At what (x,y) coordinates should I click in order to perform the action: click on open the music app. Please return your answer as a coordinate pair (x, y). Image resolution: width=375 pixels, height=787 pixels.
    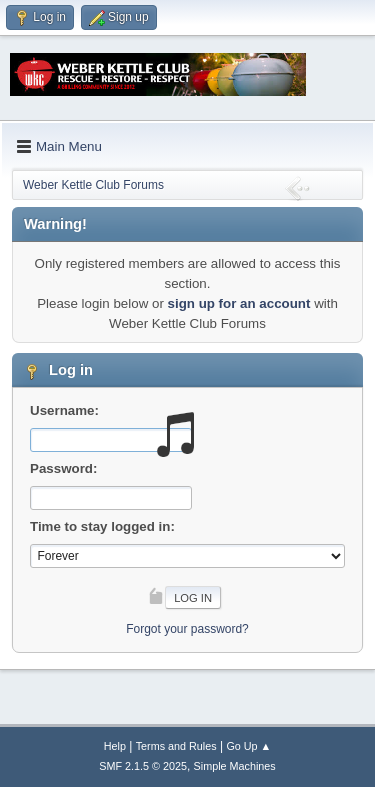
    Looking at the image, I should click on (176, 436).